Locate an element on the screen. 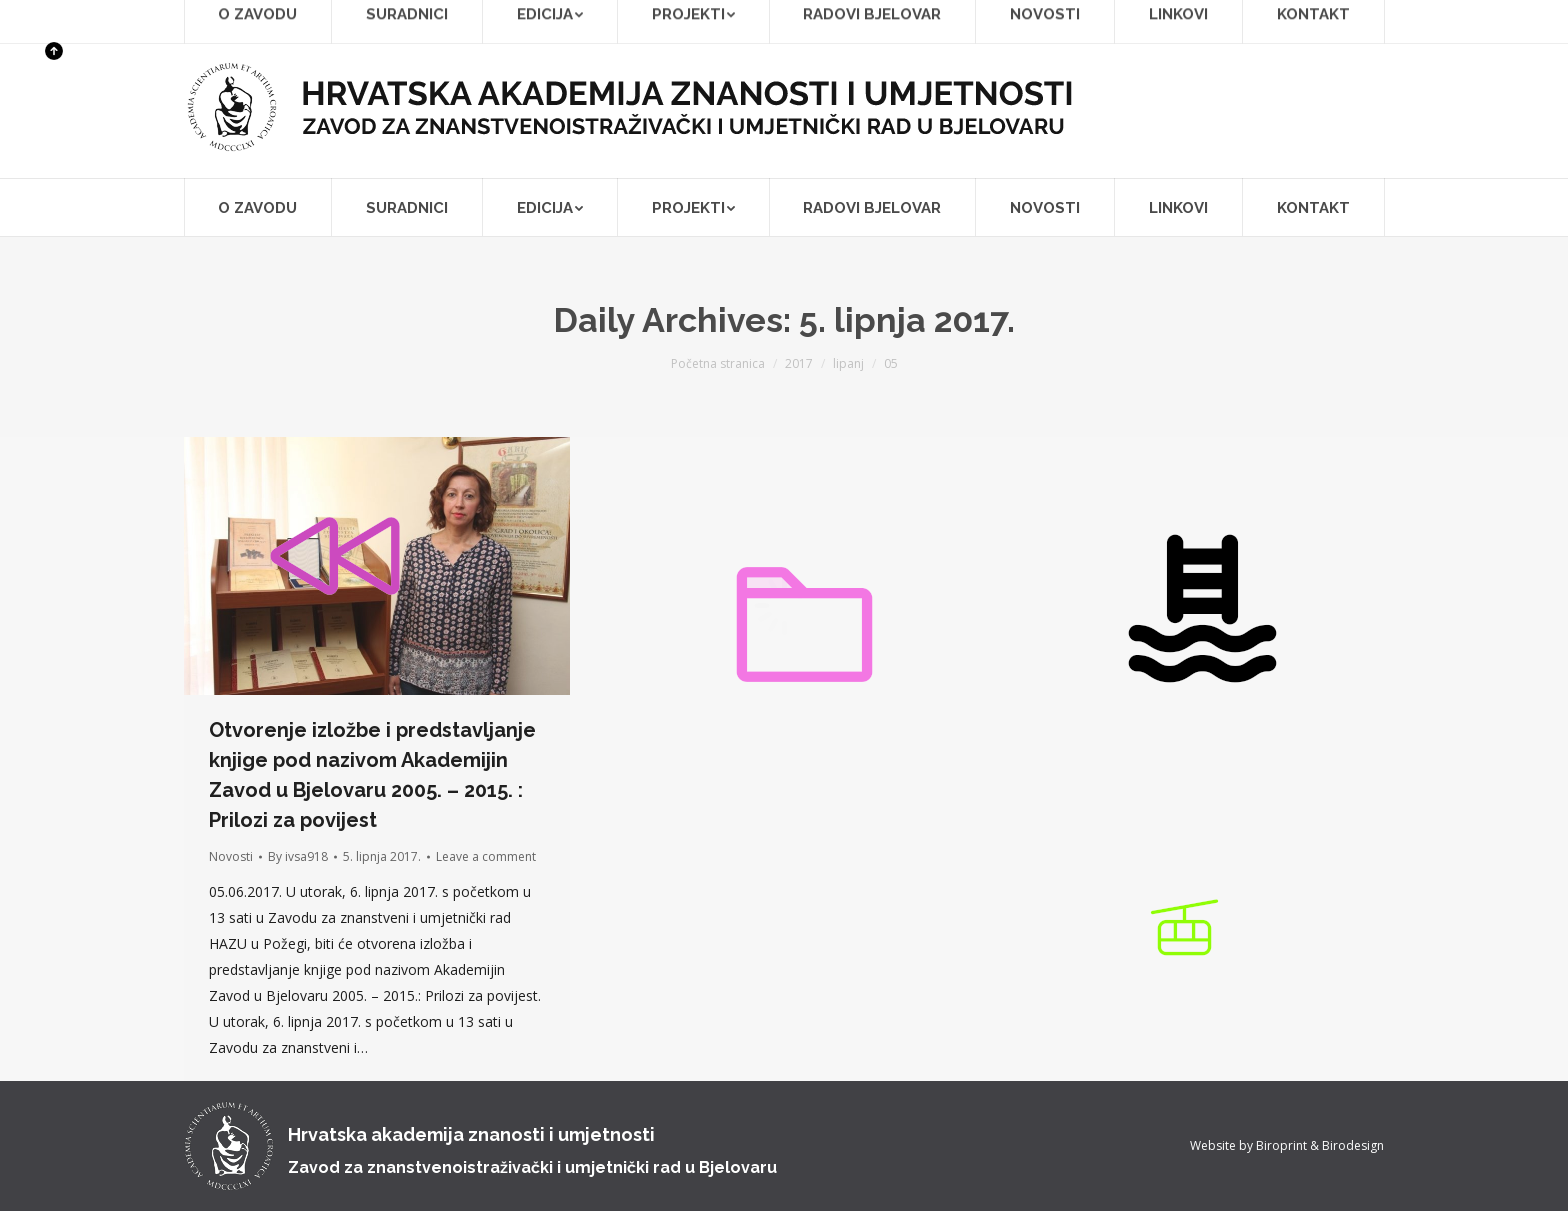 This screenshot has width=1568, height=1211. access cable car or gondola transit information is located at coordinates (1184, 928).